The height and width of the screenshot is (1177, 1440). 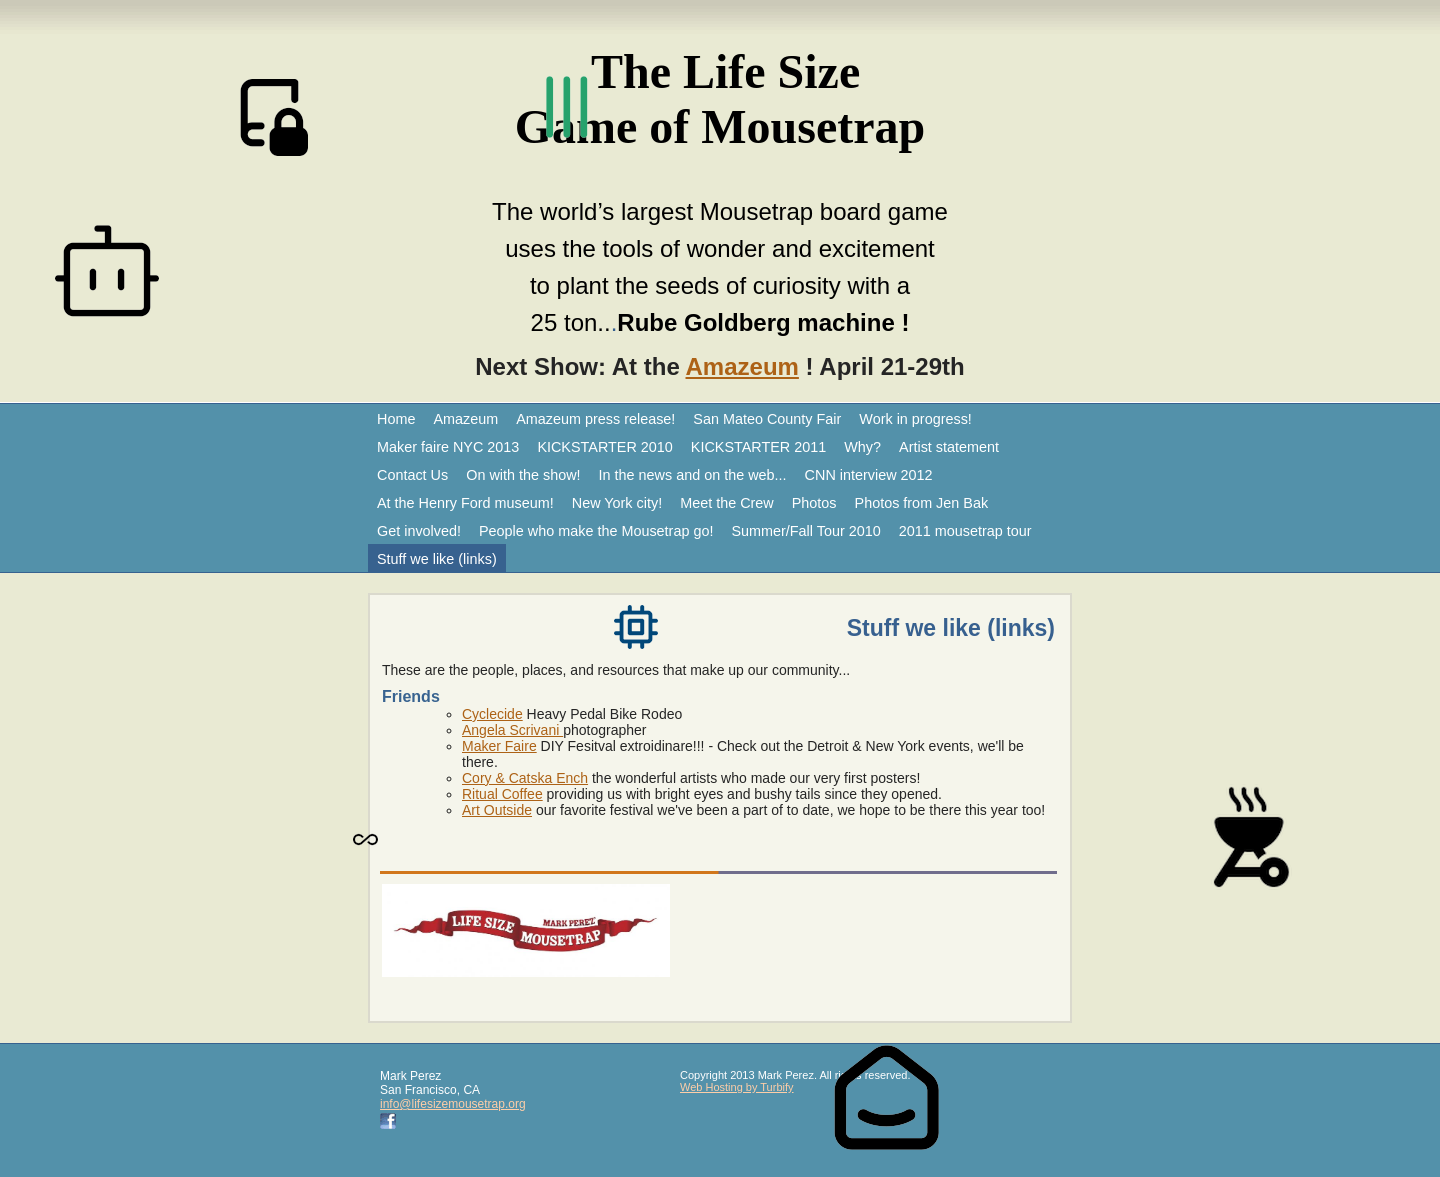 I want to click on indicates a private or locked repository, so click(x=269, y=117).